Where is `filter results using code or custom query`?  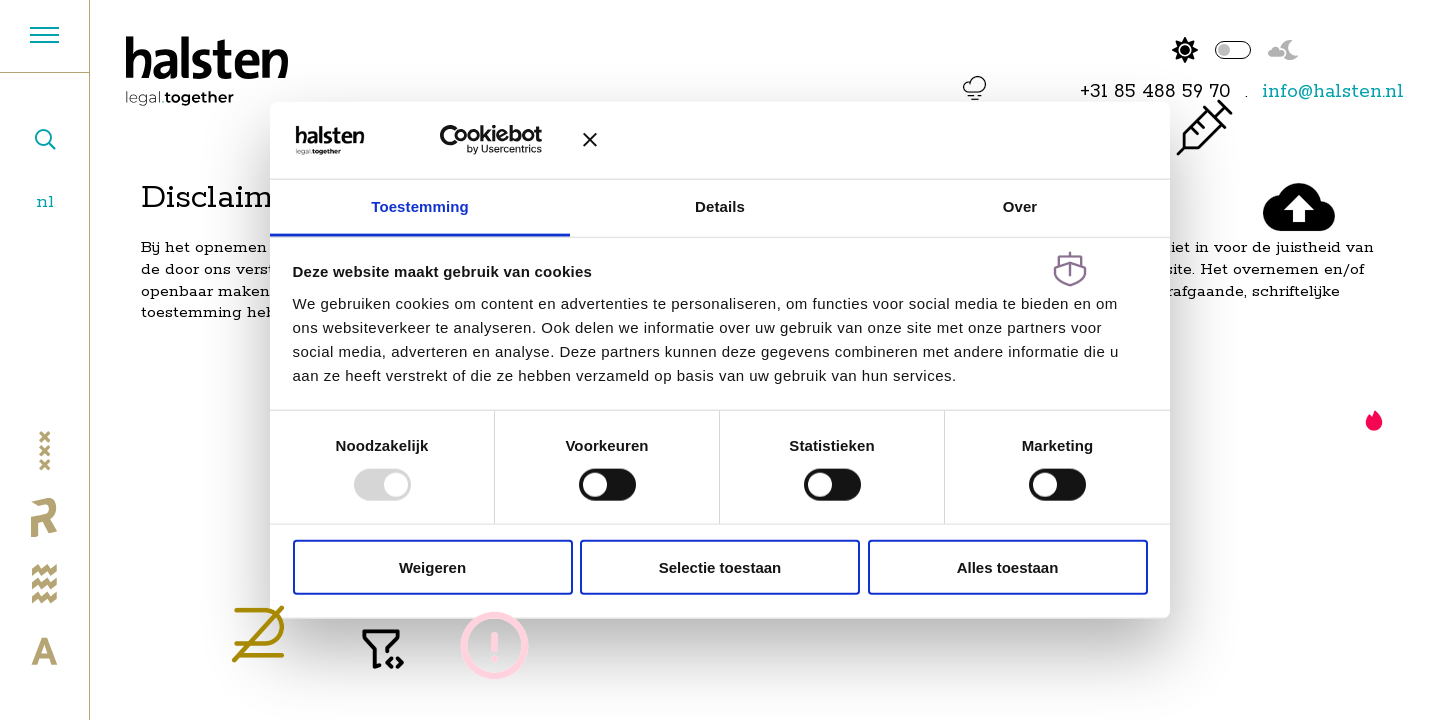 filter results using code or custom query is located at coordinates (381, 648).